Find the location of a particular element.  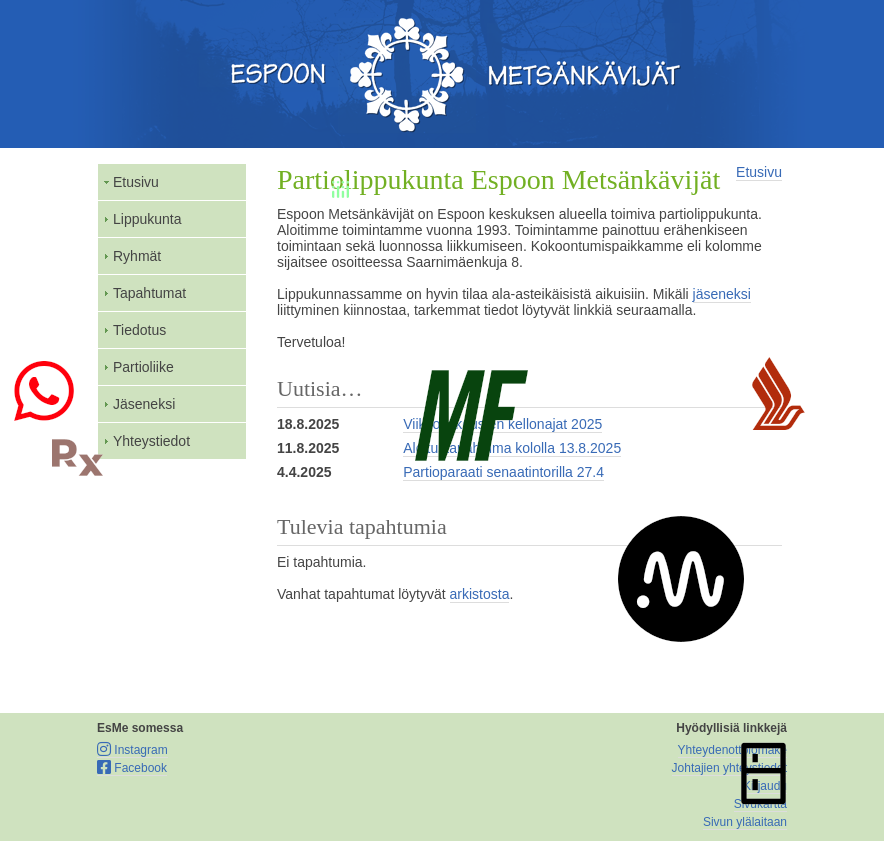

access refrigerator or kitchen appliance controls is located at coordinates (763, 773).